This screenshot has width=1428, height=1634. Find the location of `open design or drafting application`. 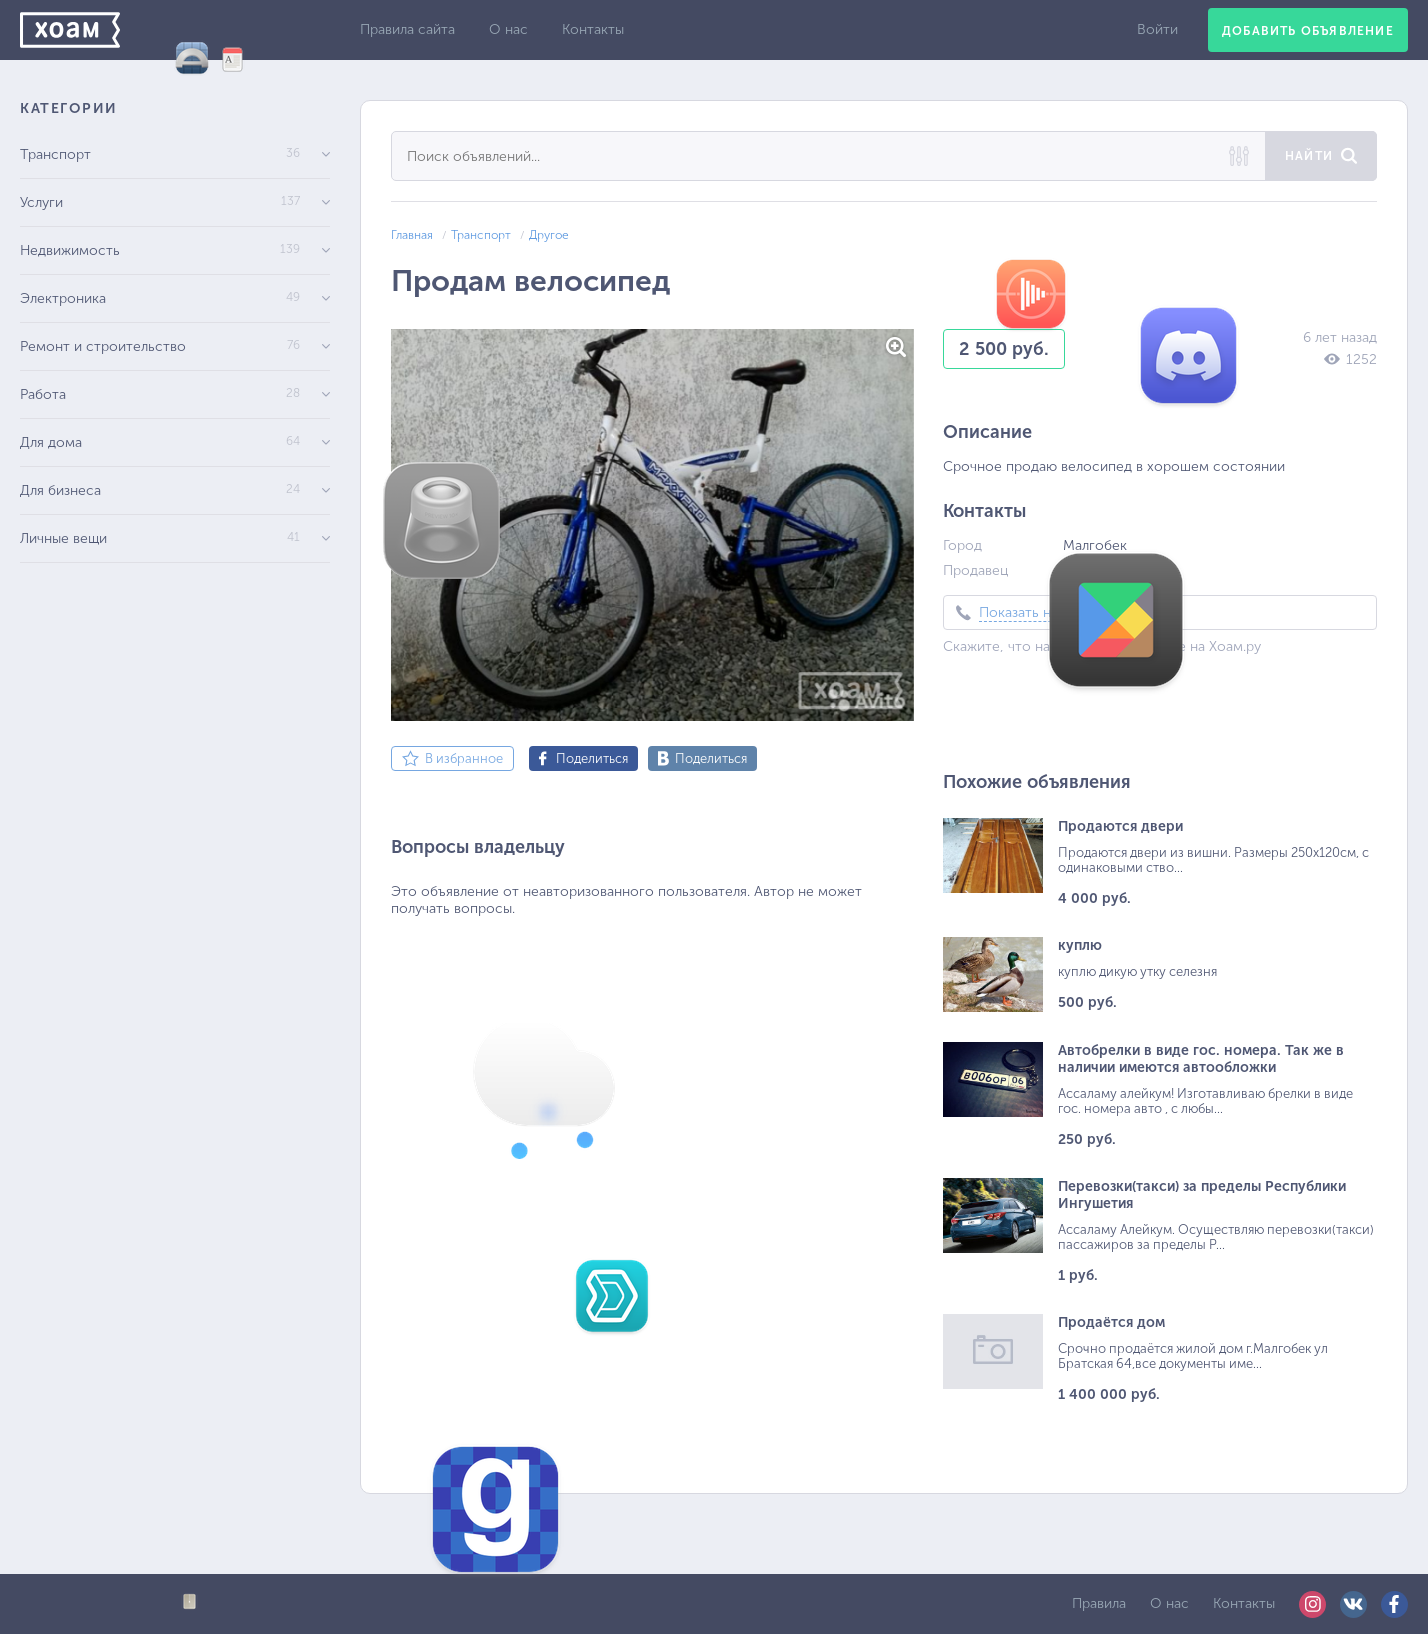

open design or drafting application is located at coordinates (192, 58).